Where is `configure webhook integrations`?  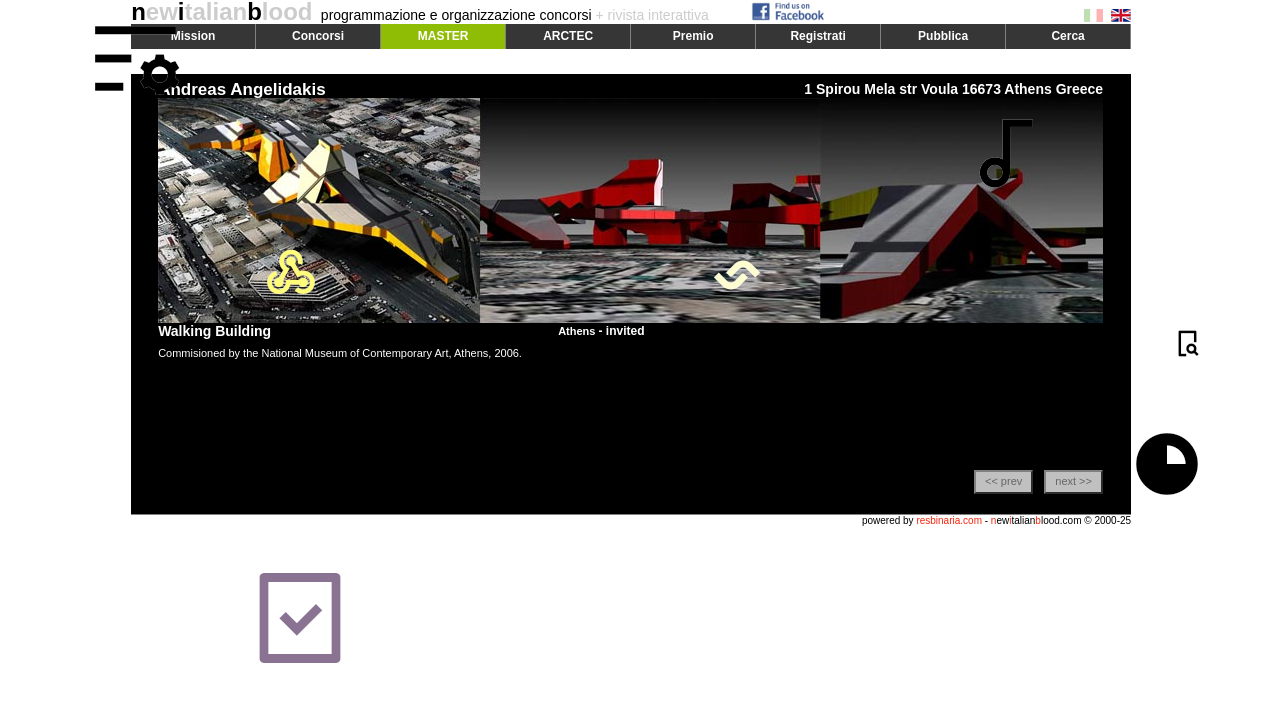 configure webhook integrations is located at coordinates (291, 273).